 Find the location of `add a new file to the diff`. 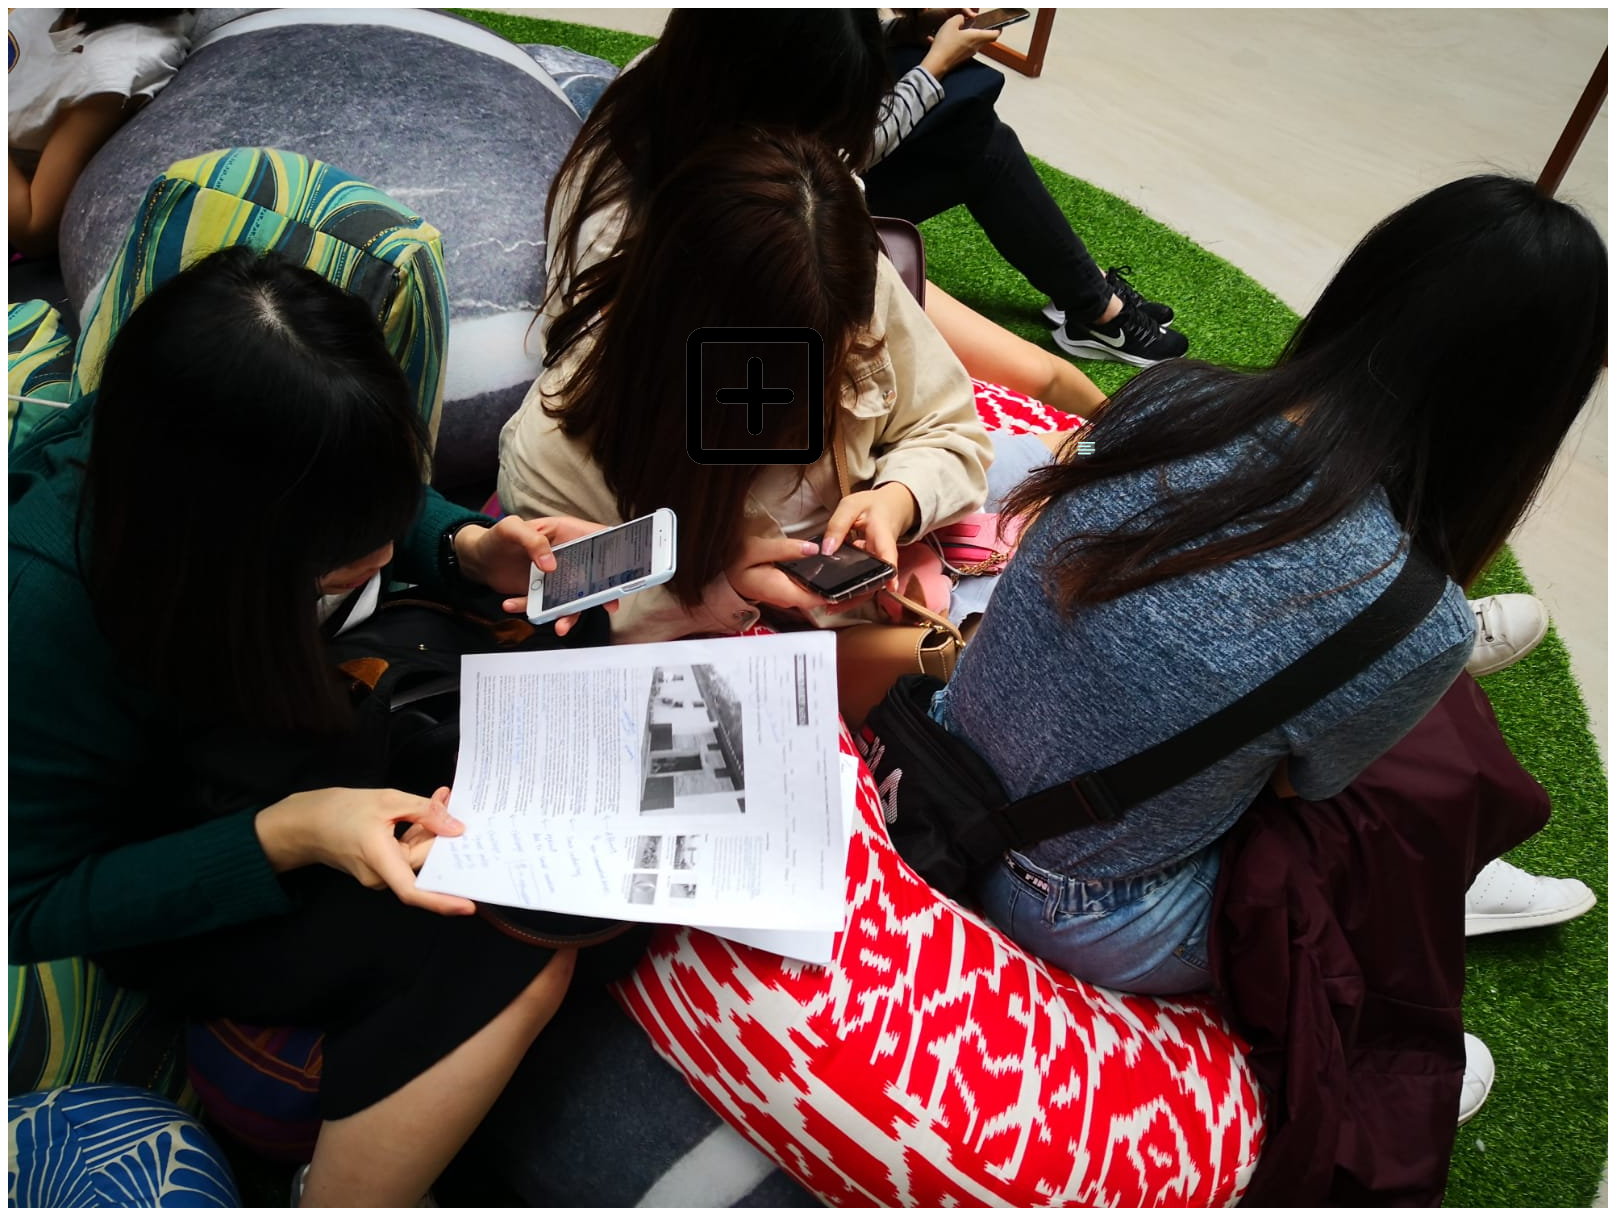

add a new file to the diff is located at coordinates (755, 396).